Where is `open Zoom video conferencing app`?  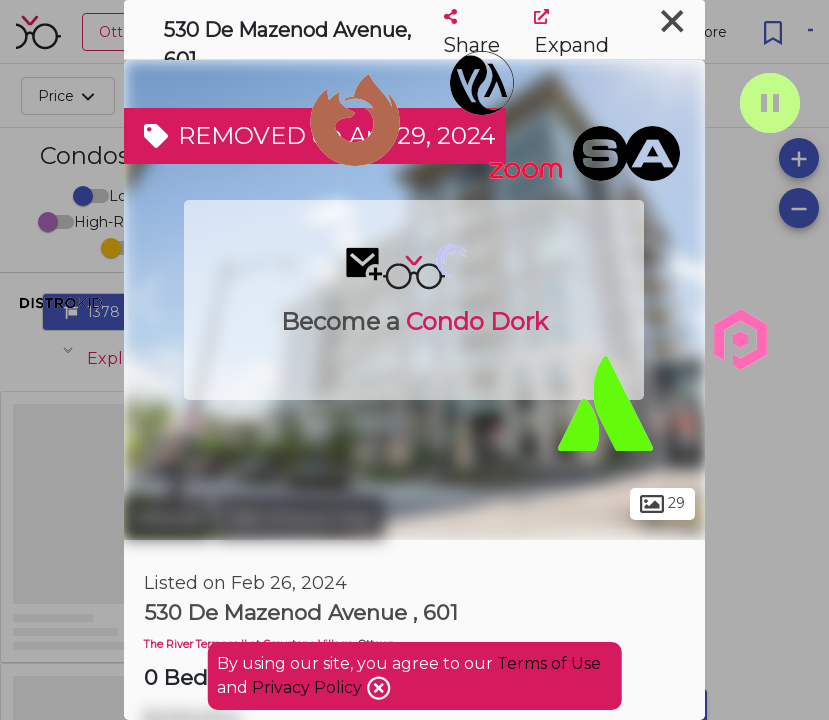
open Zoom video conferencing app is located at coordinates (525, 170).